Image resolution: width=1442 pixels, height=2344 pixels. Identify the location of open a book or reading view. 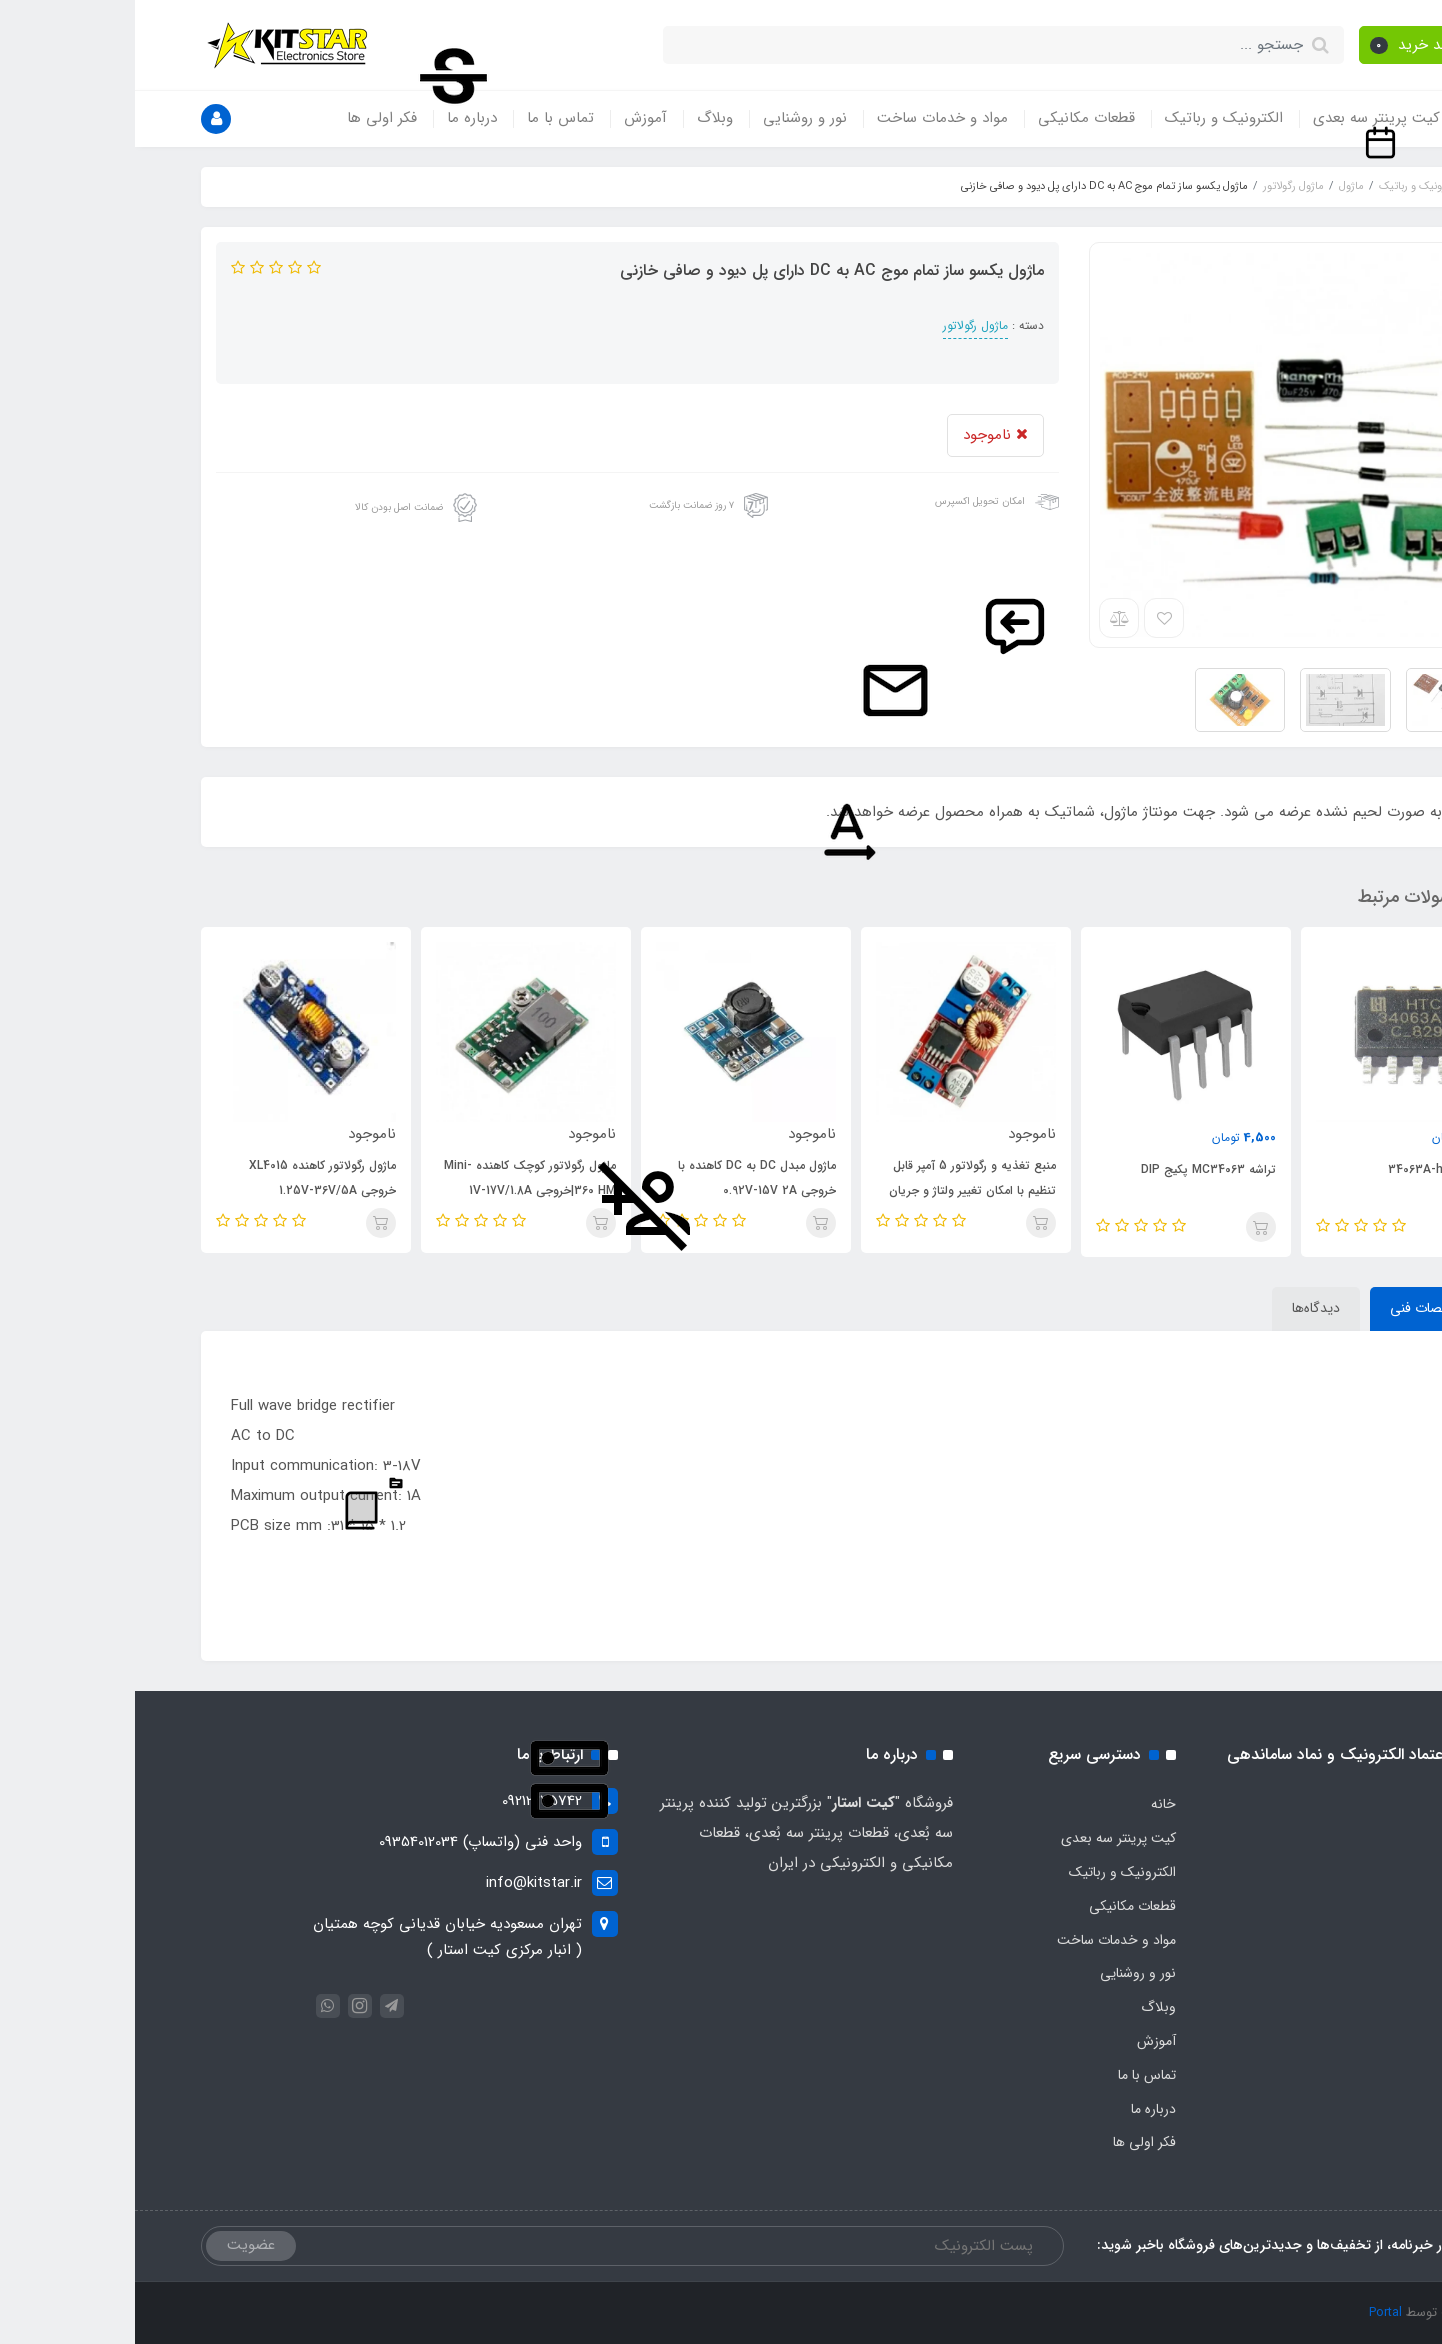
(361, 1510).